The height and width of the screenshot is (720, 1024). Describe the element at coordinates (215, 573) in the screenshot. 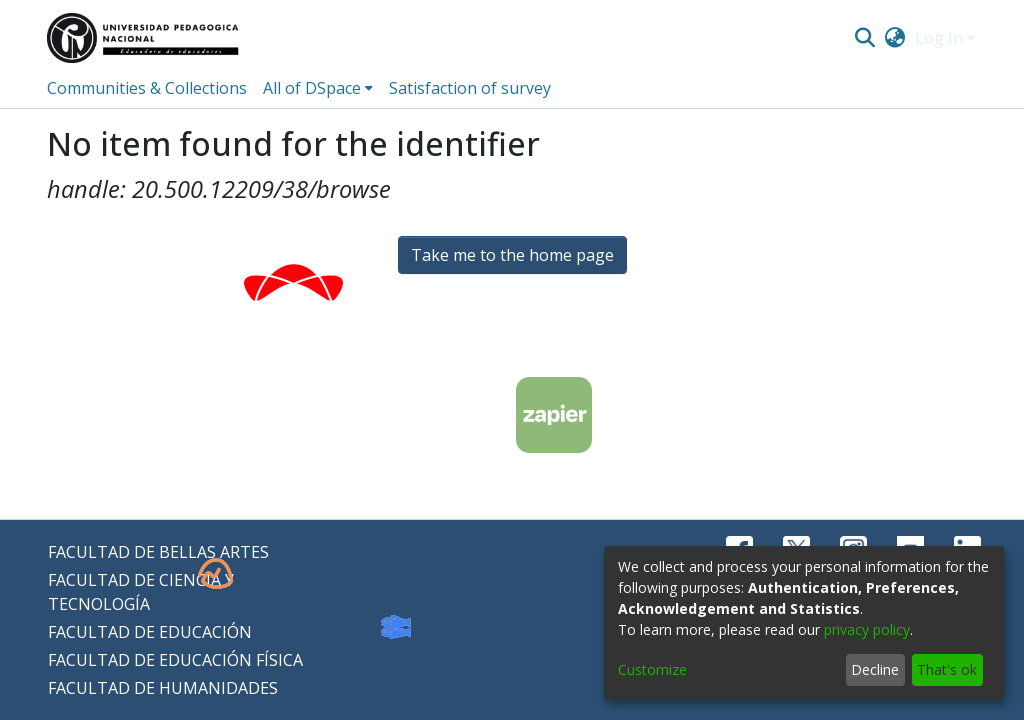

I see `open Basecamp app` at that location.